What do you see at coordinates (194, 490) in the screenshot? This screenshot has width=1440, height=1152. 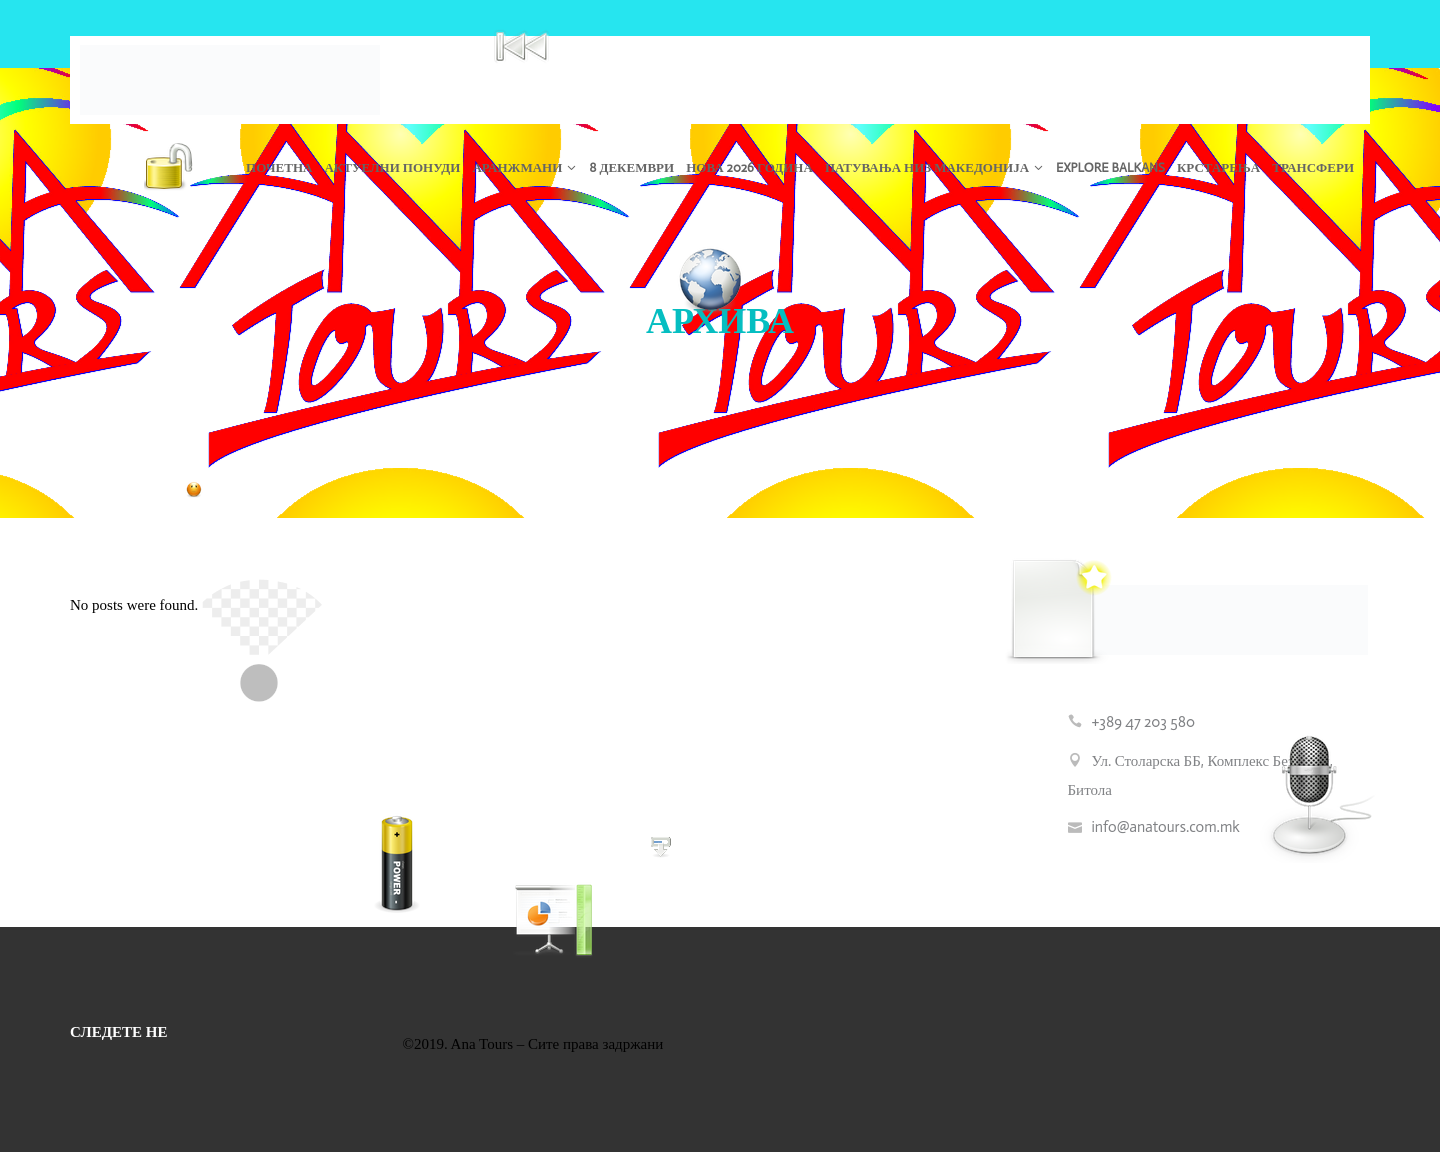 I see `indicates an error or unsuccessful action` at bounding box center [194, 490].